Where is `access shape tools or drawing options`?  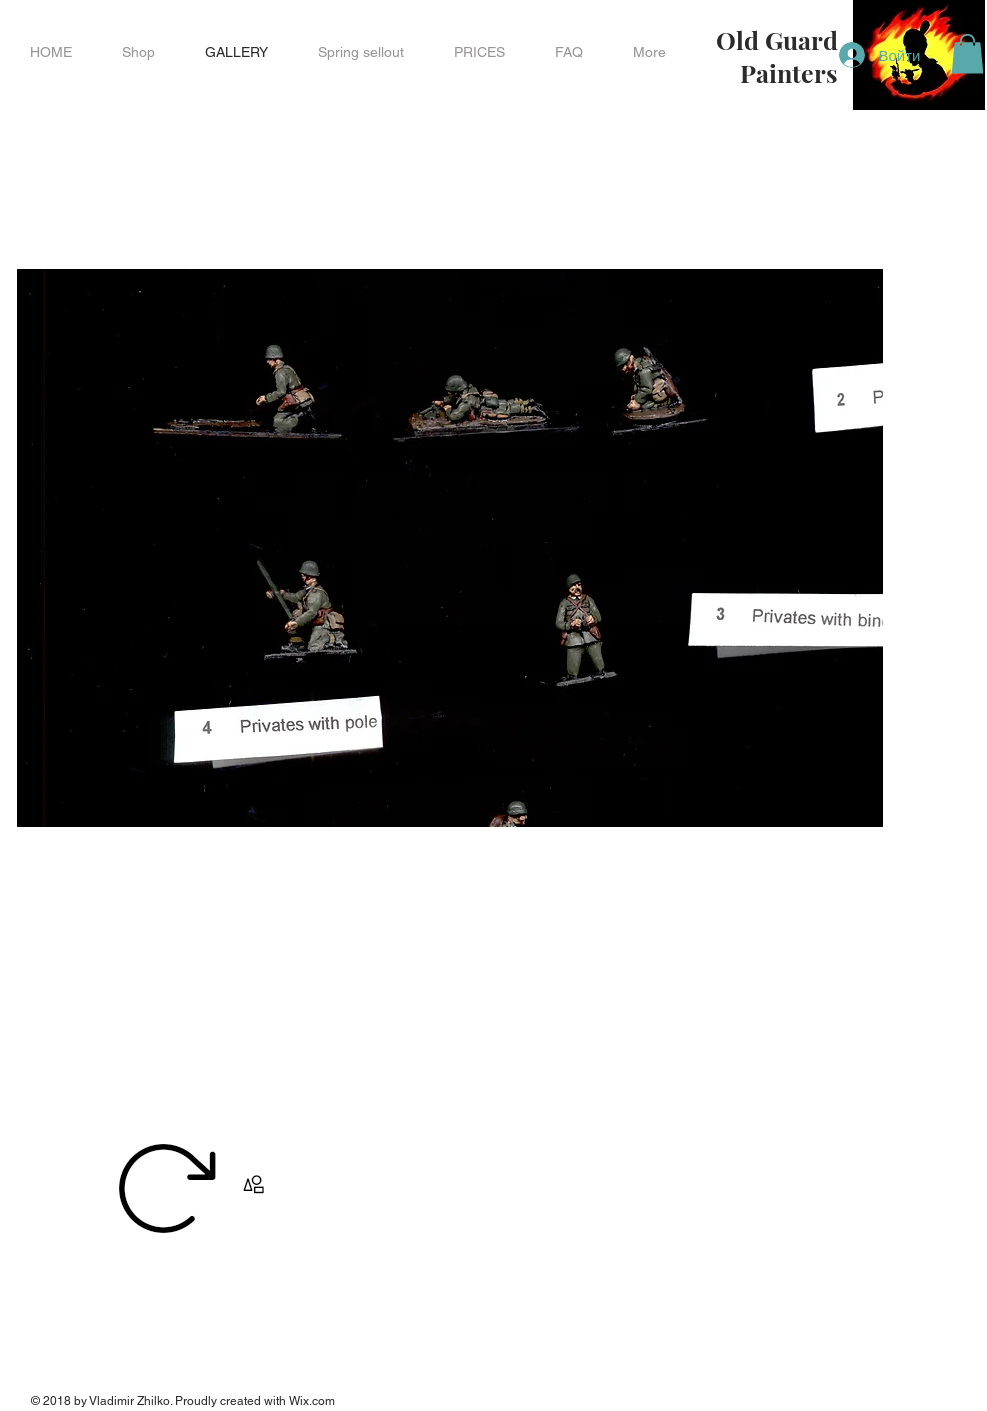 access shape tools or drawing options is located at coordinates (254, 1185).